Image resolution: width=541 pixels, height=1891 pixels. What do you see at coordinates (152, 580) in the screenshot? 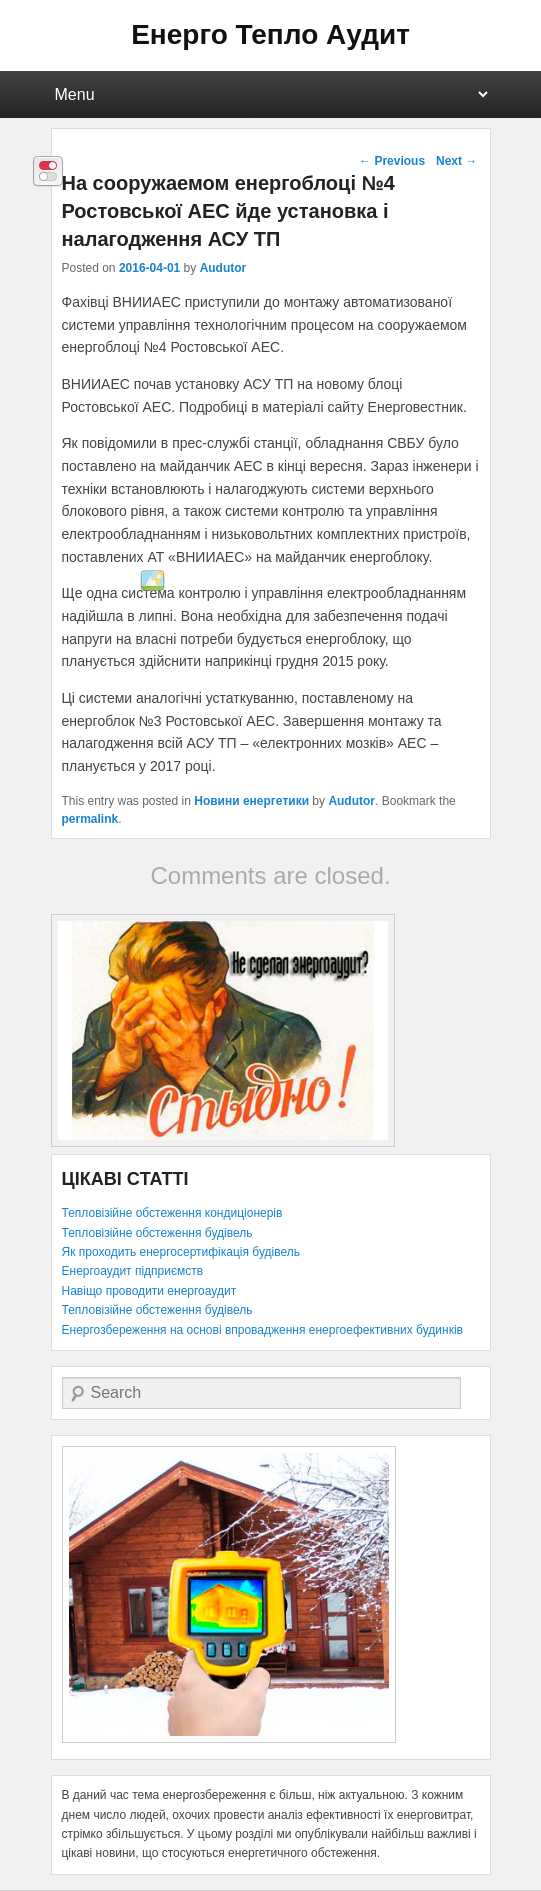
I see `open photo manager application` at bounding box center [152, 580].